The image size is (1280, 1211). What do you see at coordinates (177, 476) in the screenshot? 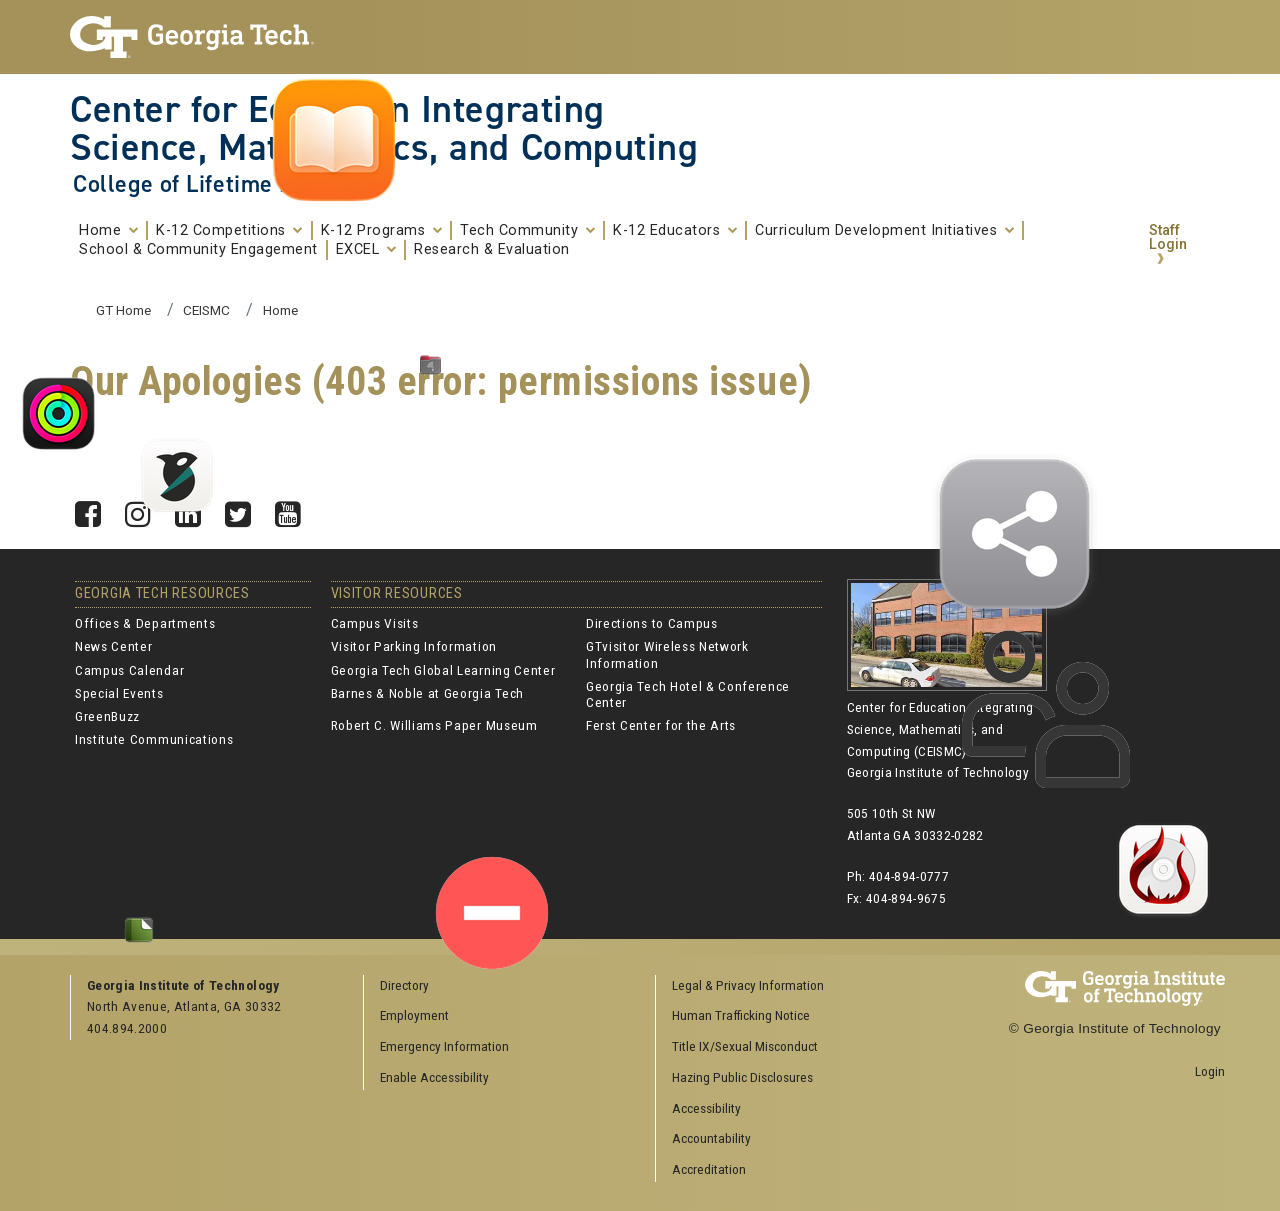
I see `open orca slicer 3d printing software` at bounding box center [177, 476].